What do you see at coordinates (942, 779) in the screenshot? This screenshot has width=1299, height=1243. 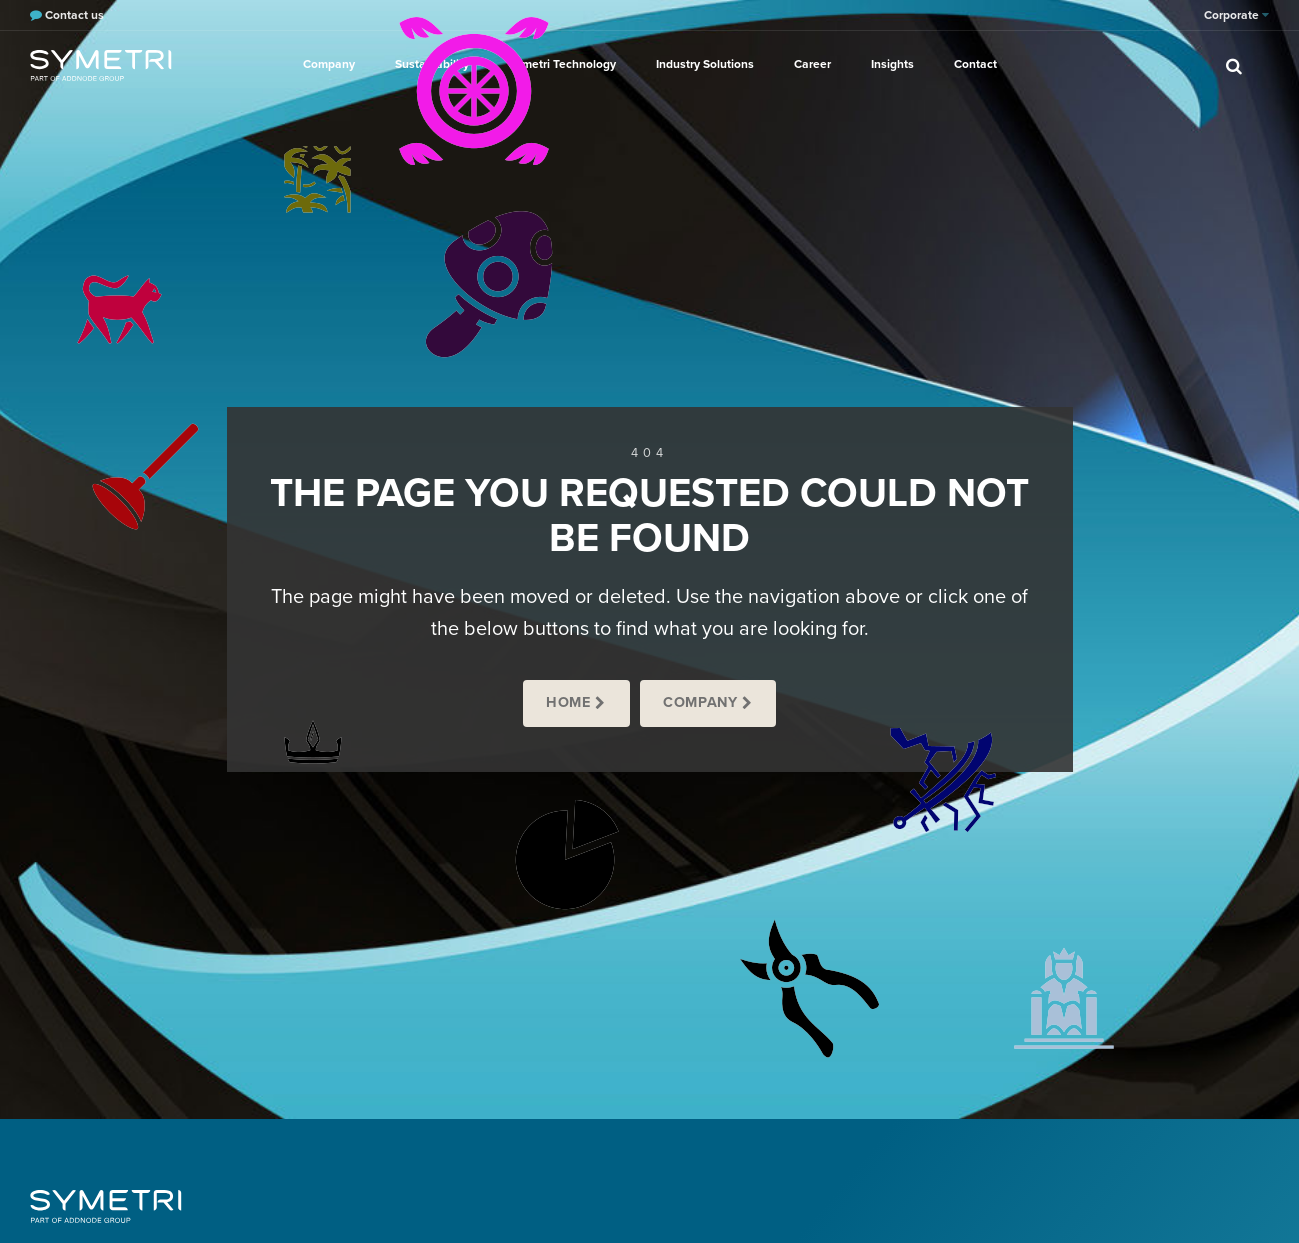 I see `activate lightning sword ability` at bounding box center [942, 779].